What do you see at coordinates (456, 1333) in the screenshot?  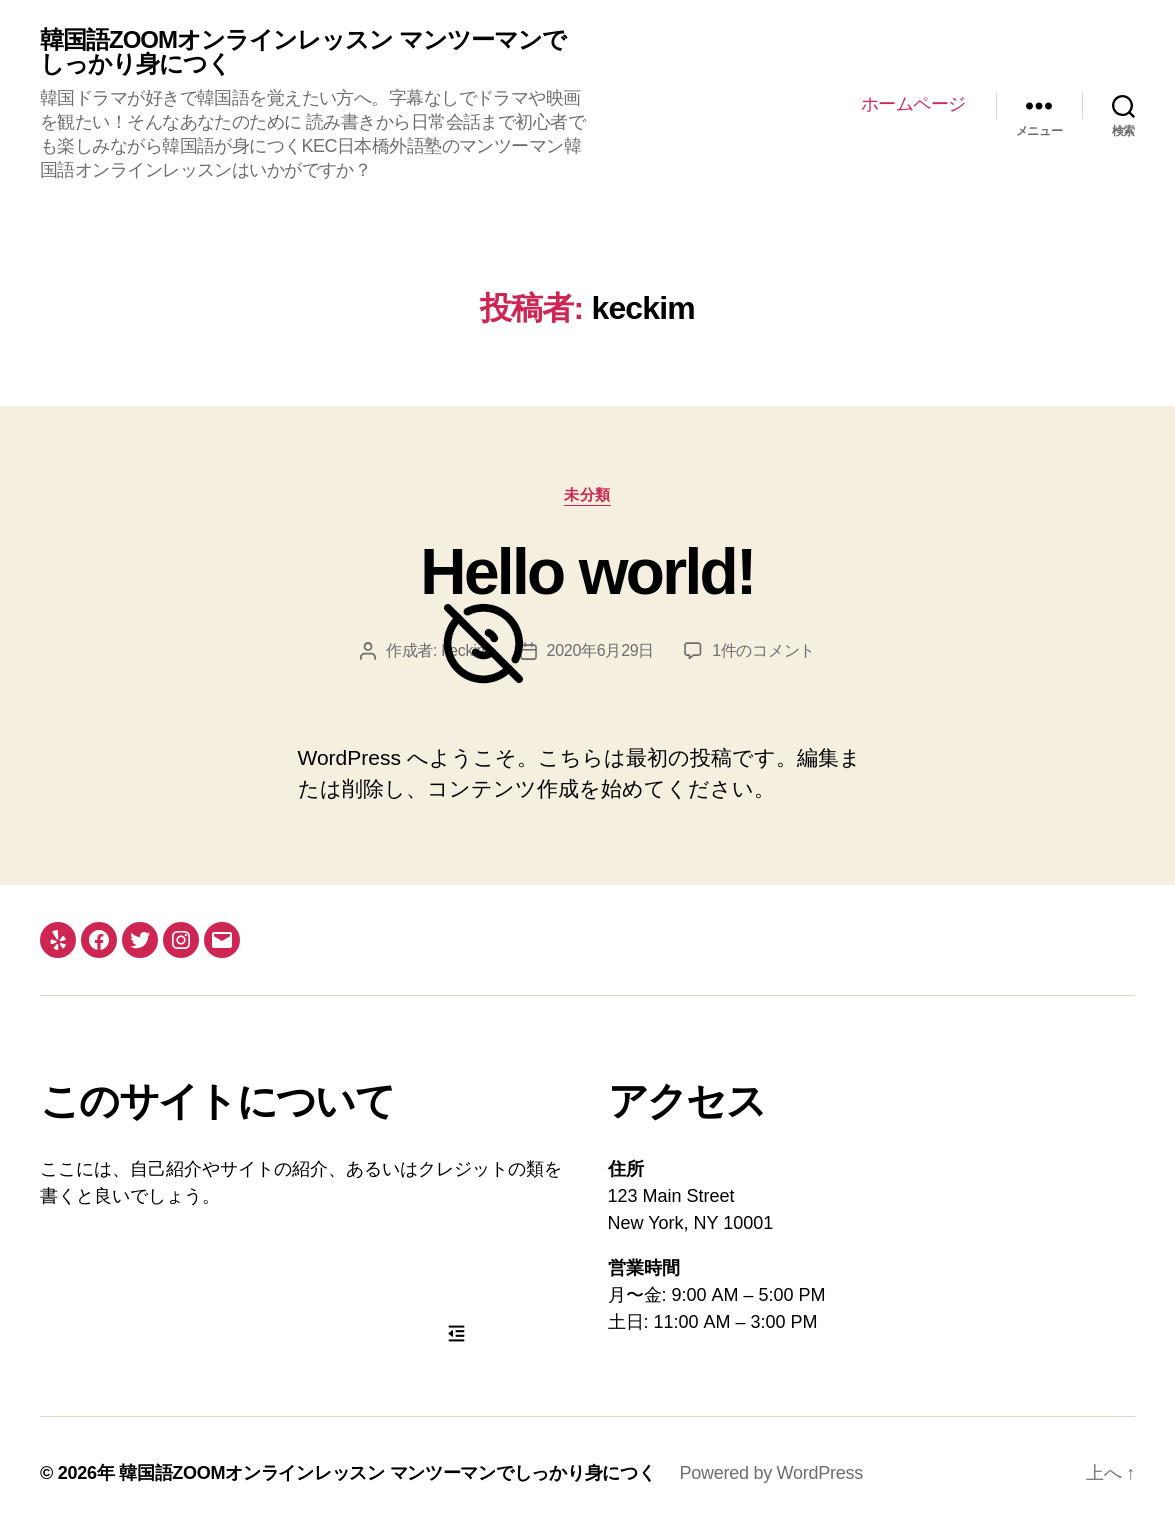 I see `decrease text indentation` at bounding box center [456, 1333].